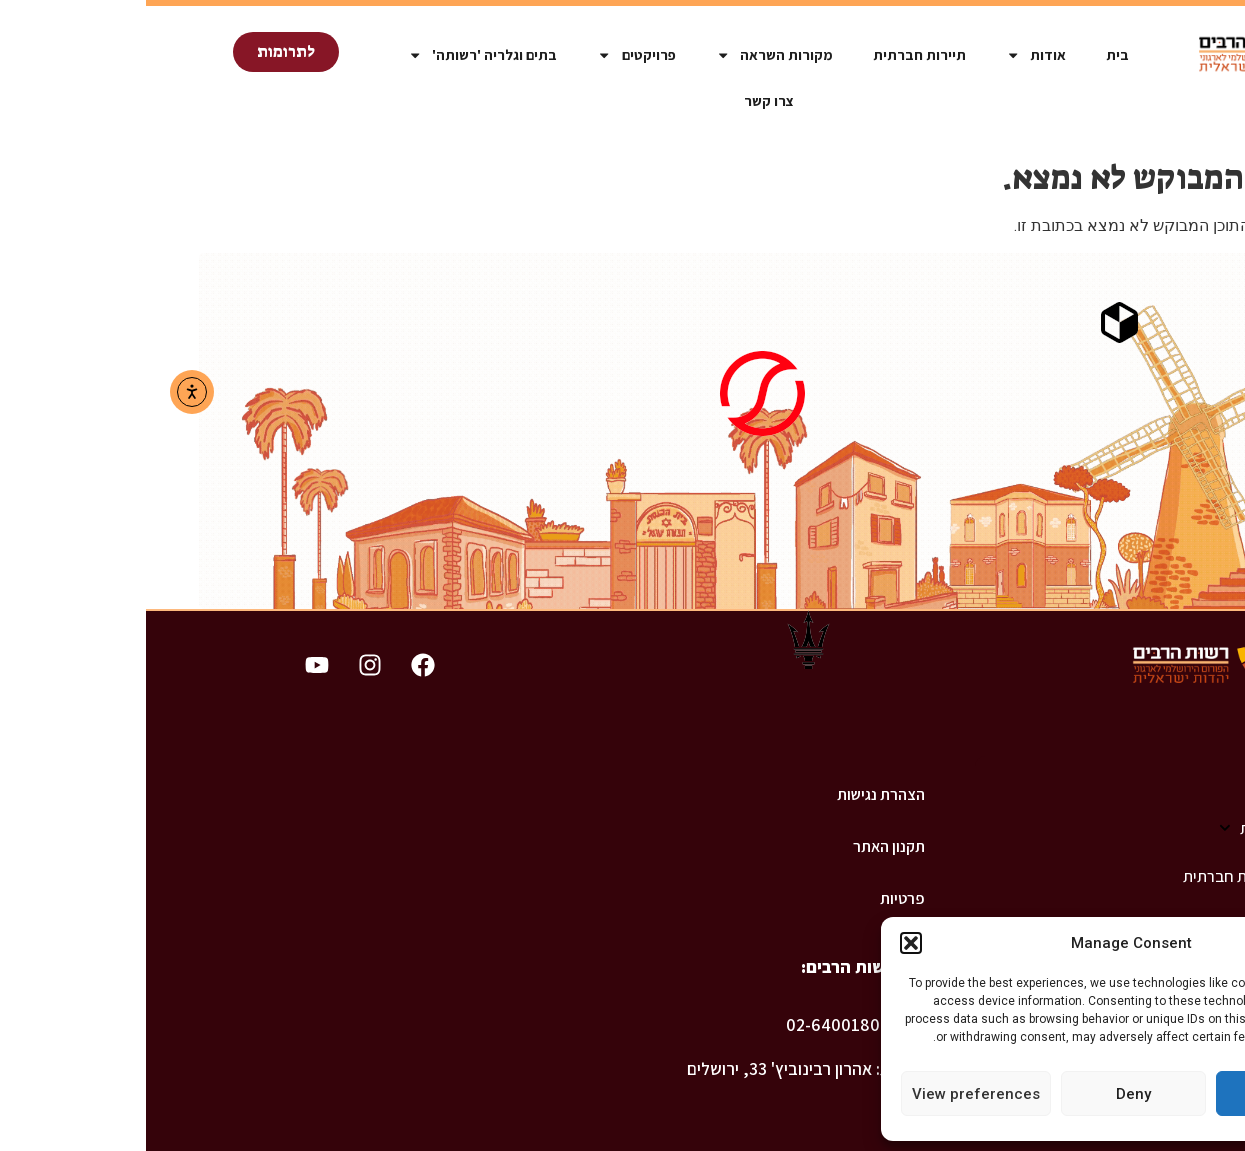 The width and height of the screenshot is (1245, 1151). I want to click on flatpak package manager logo, so click(1119, 322).